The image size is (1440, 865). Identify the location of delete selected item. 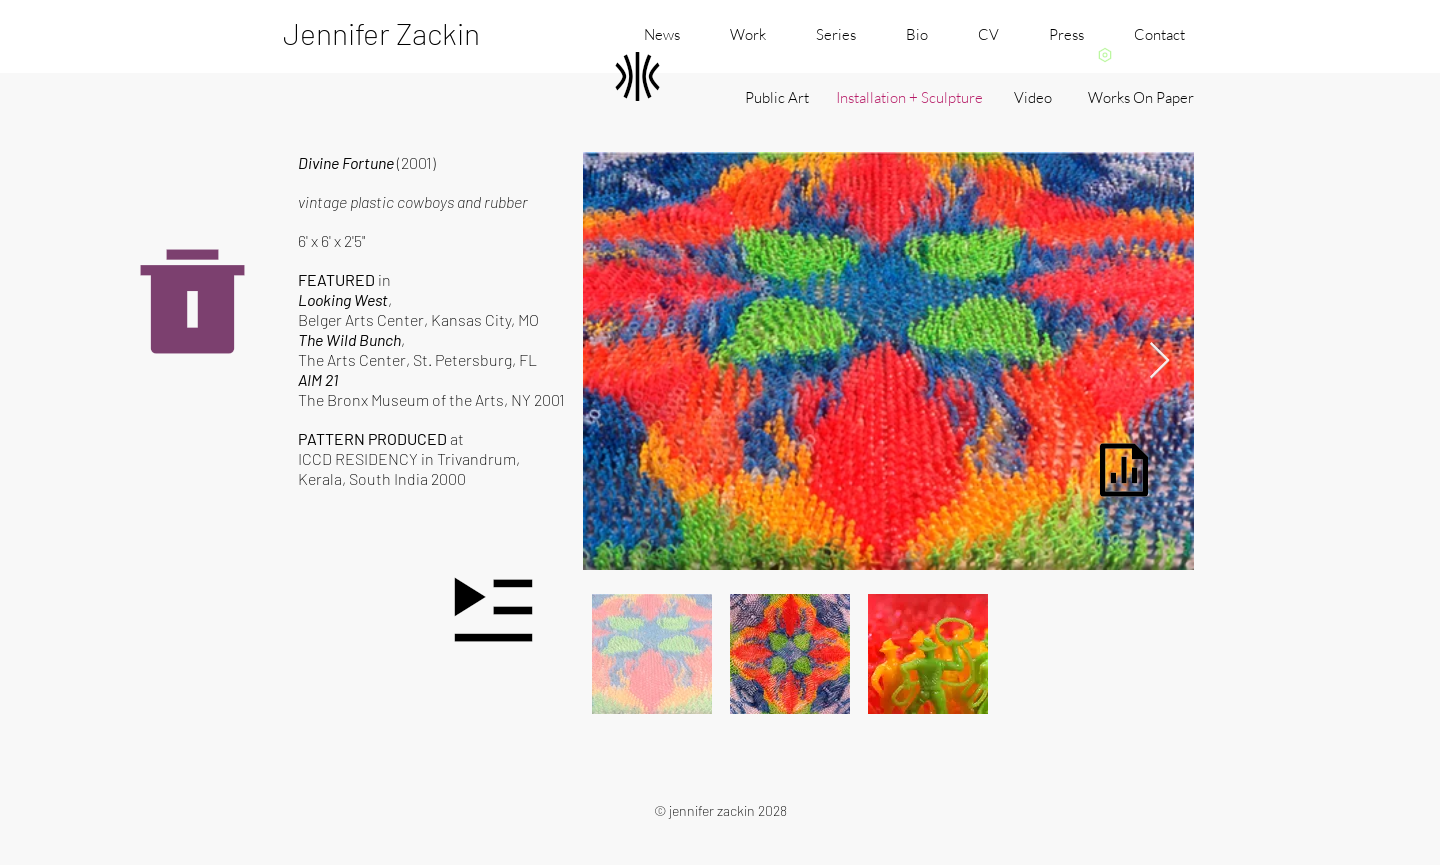
(192, 301).